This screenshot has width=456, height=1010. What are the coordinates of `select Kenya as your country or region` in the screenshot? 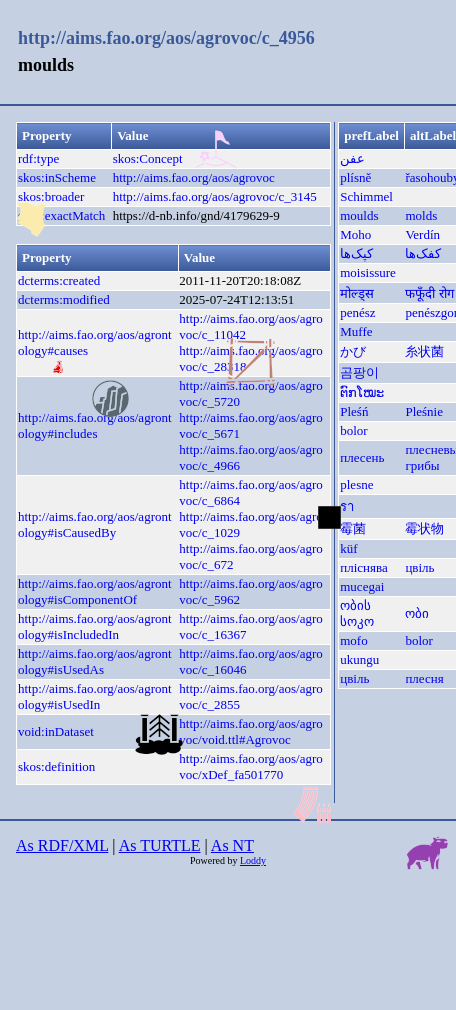 It's located at (31, 219).